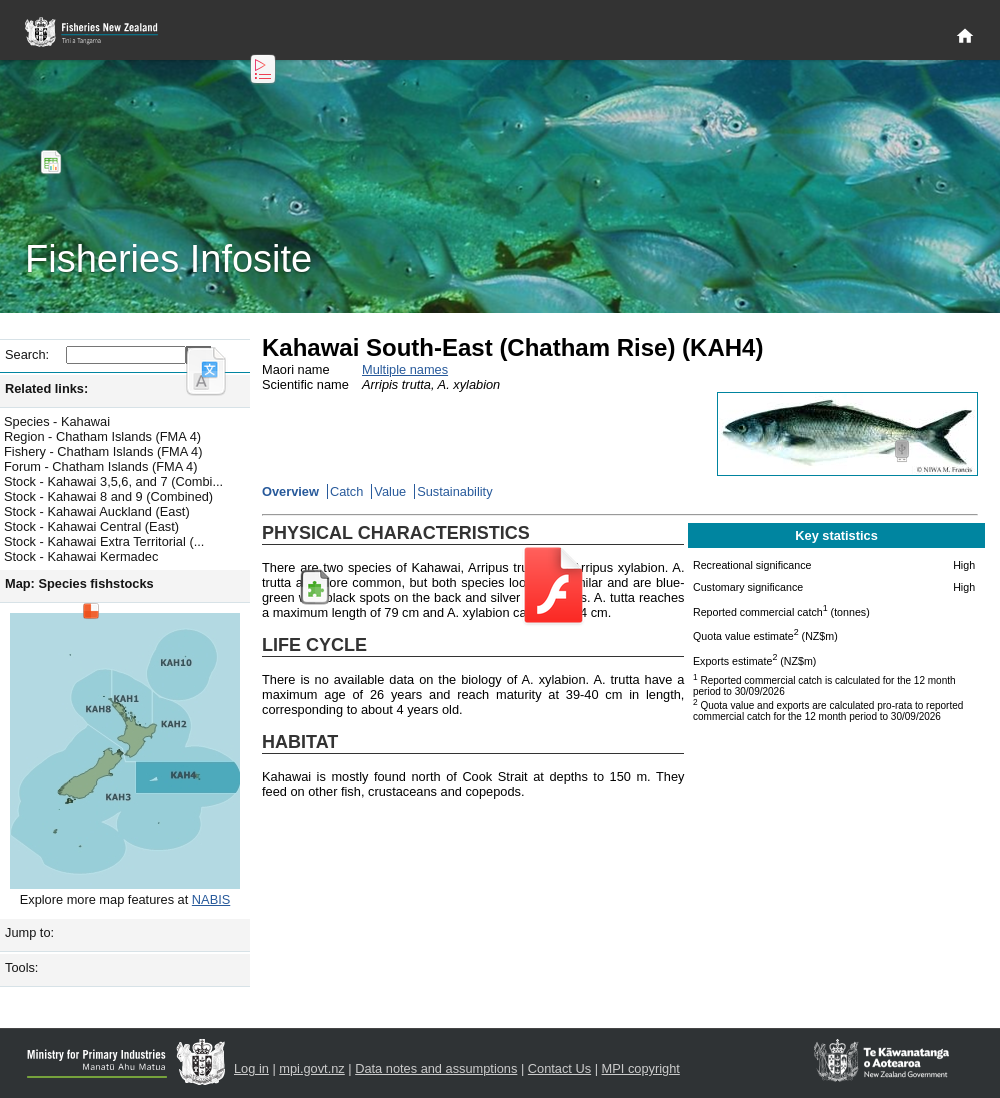 Image resolution: width=1000 pixels, height=1098 pixels. I want to click on flash video file type indicator, so click(553, 586).